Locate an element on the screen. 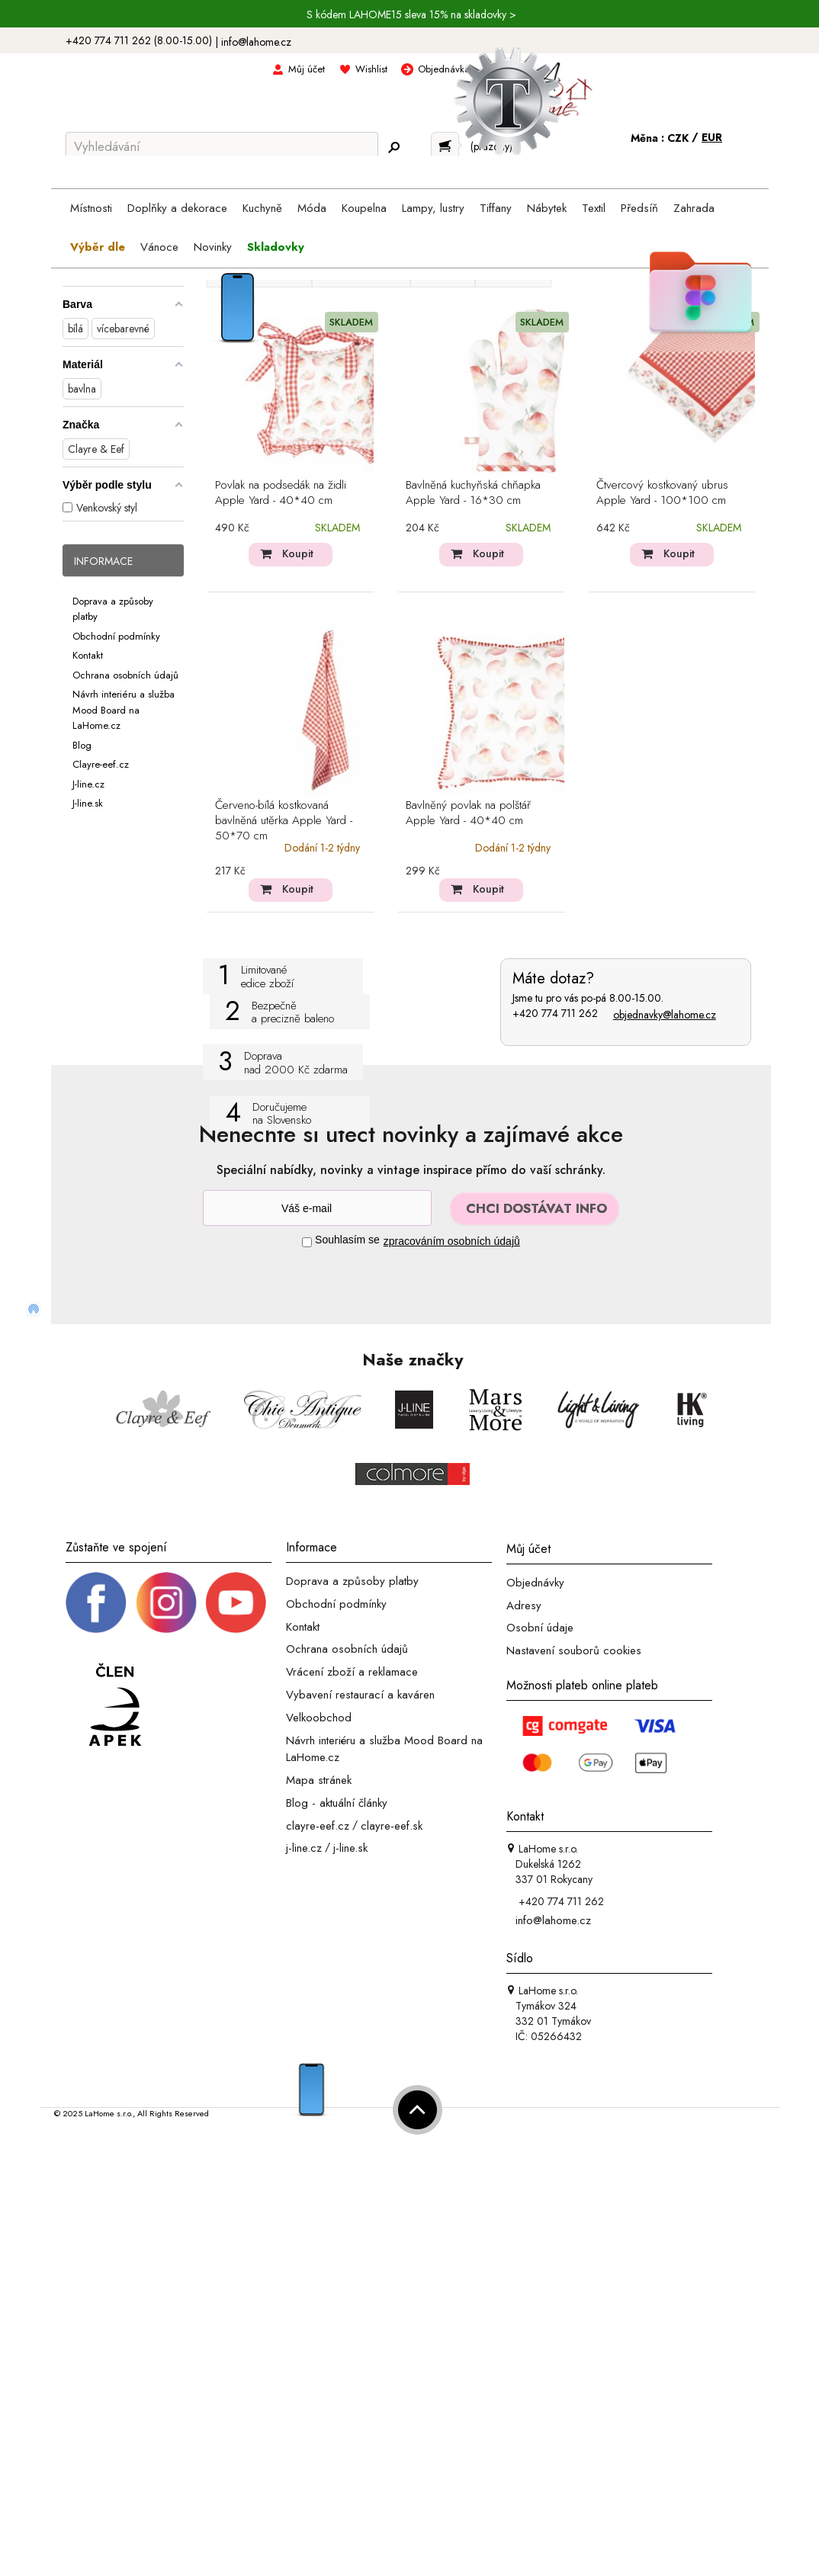 This screenshot has width=819, height=2576. access text behavior settings in iMovie is located at coordinates (508, 101).